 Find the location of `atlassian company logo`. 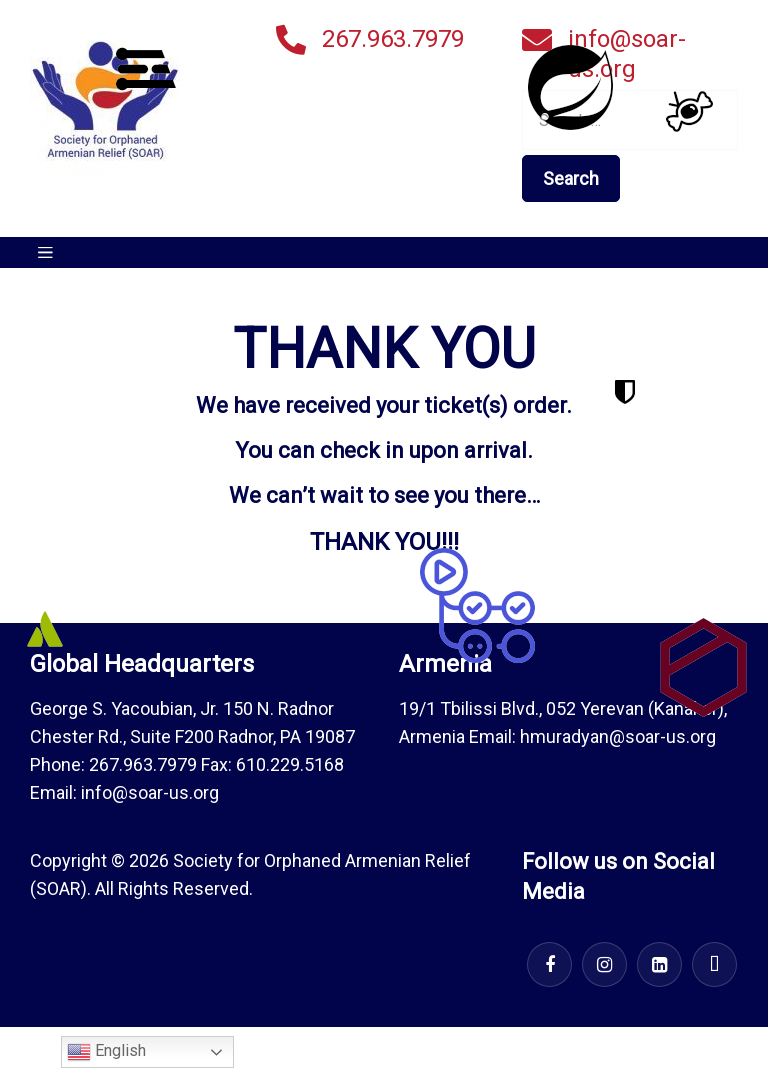

atlassian company logo is located at coordinates (45, 629).